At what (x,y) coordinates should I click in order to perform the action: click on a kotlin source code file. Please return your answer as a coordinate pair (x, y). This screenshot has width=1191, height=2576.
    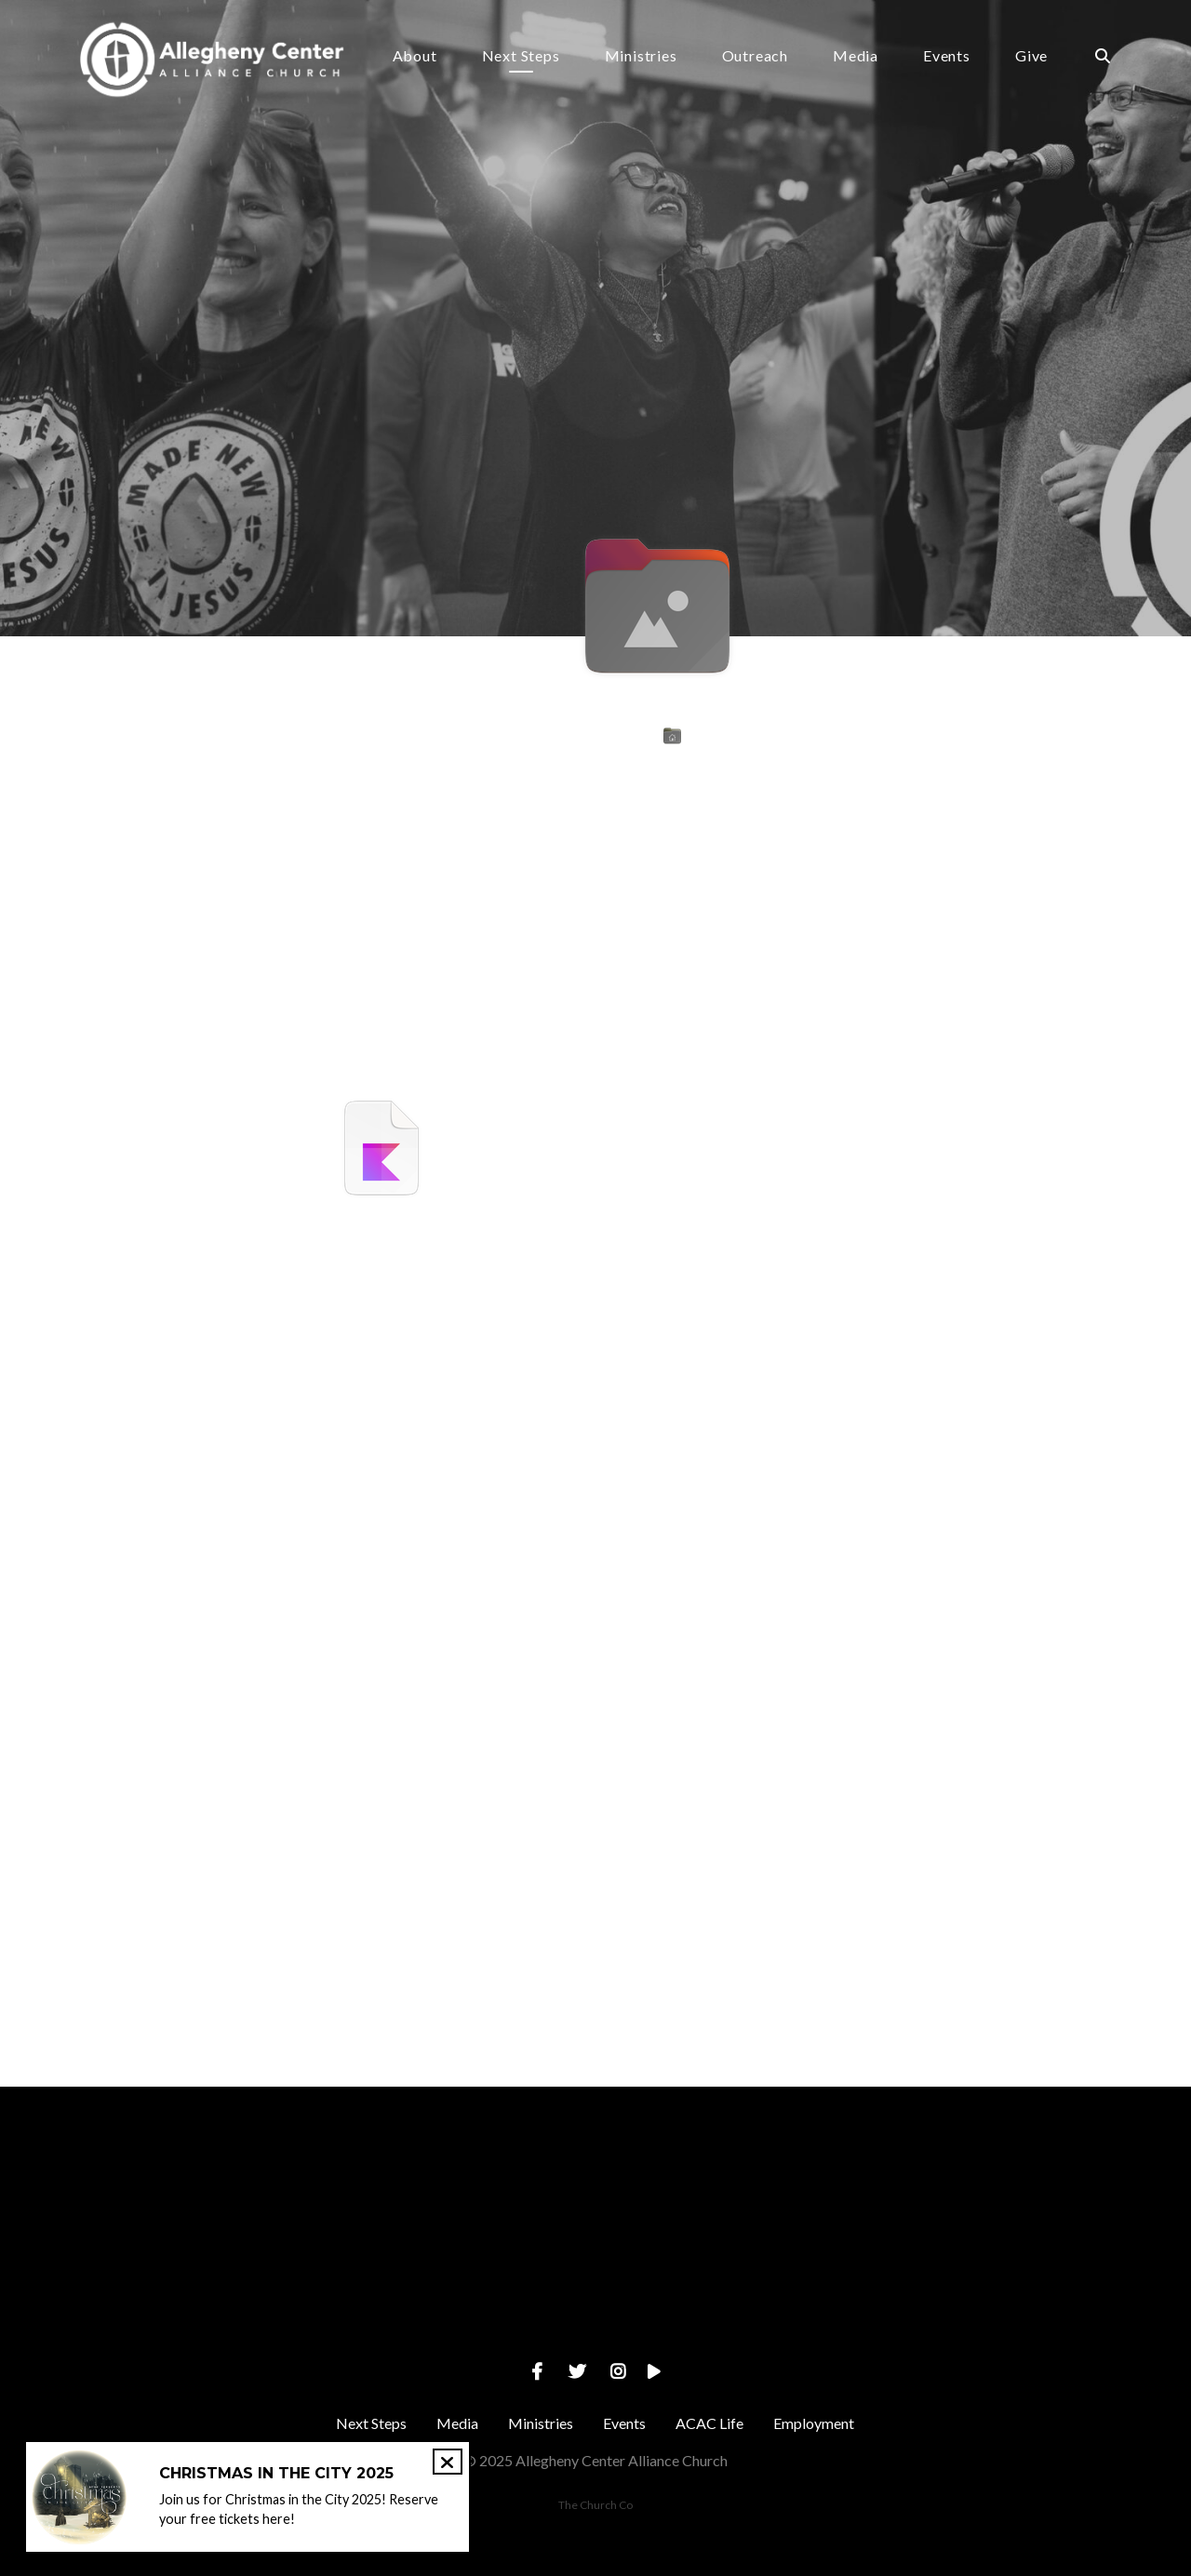
    Looking at the image, I should click on (381, 1148).